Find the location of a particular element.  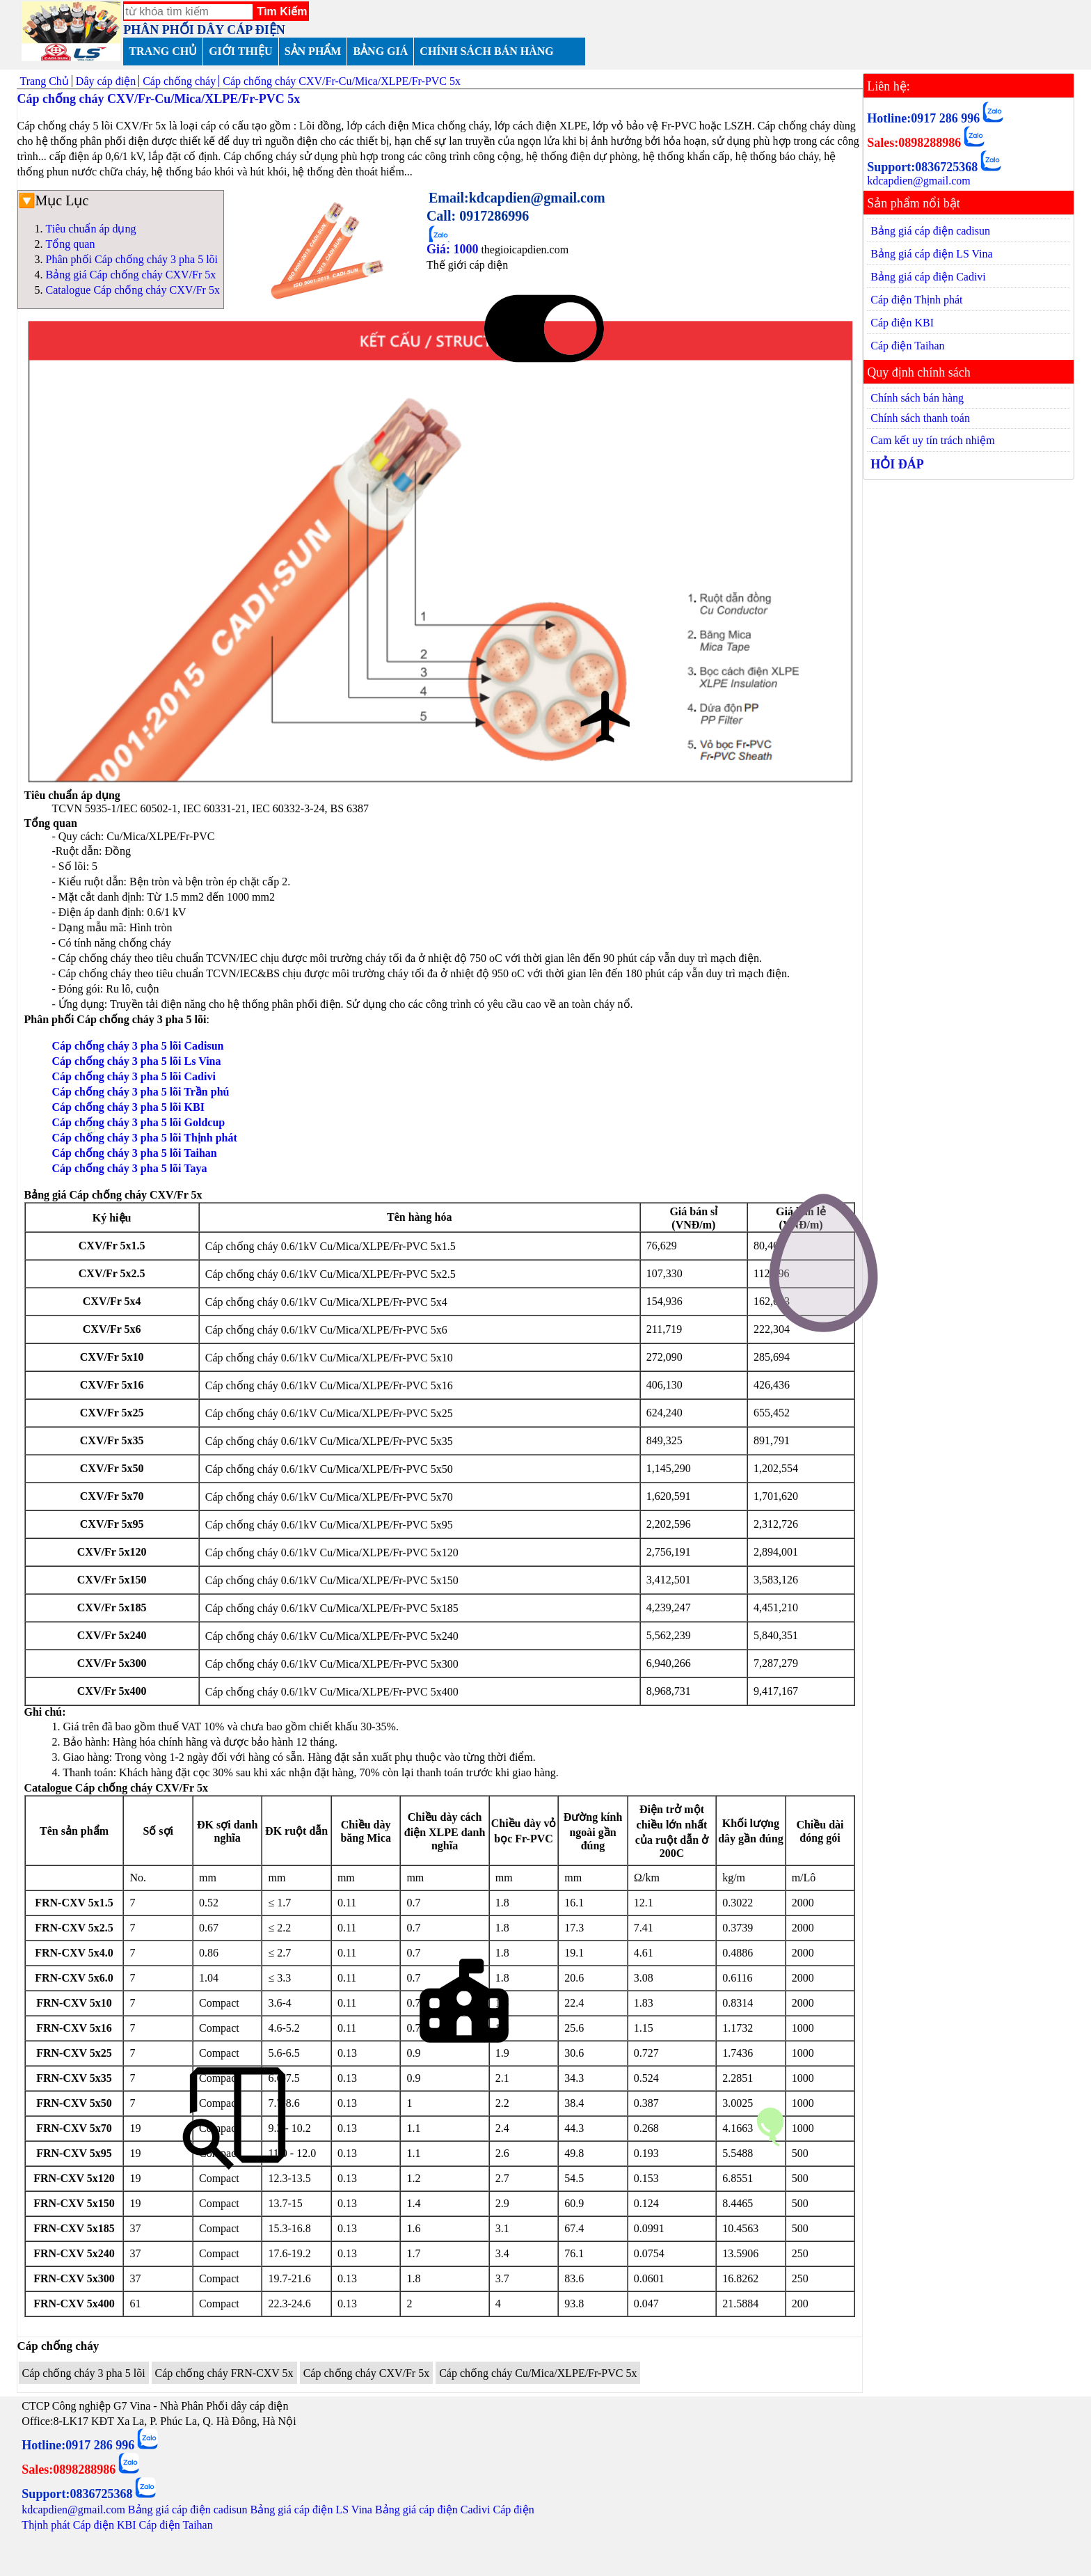

navigate to school or educational institution is located at coordinates (464, 2003).